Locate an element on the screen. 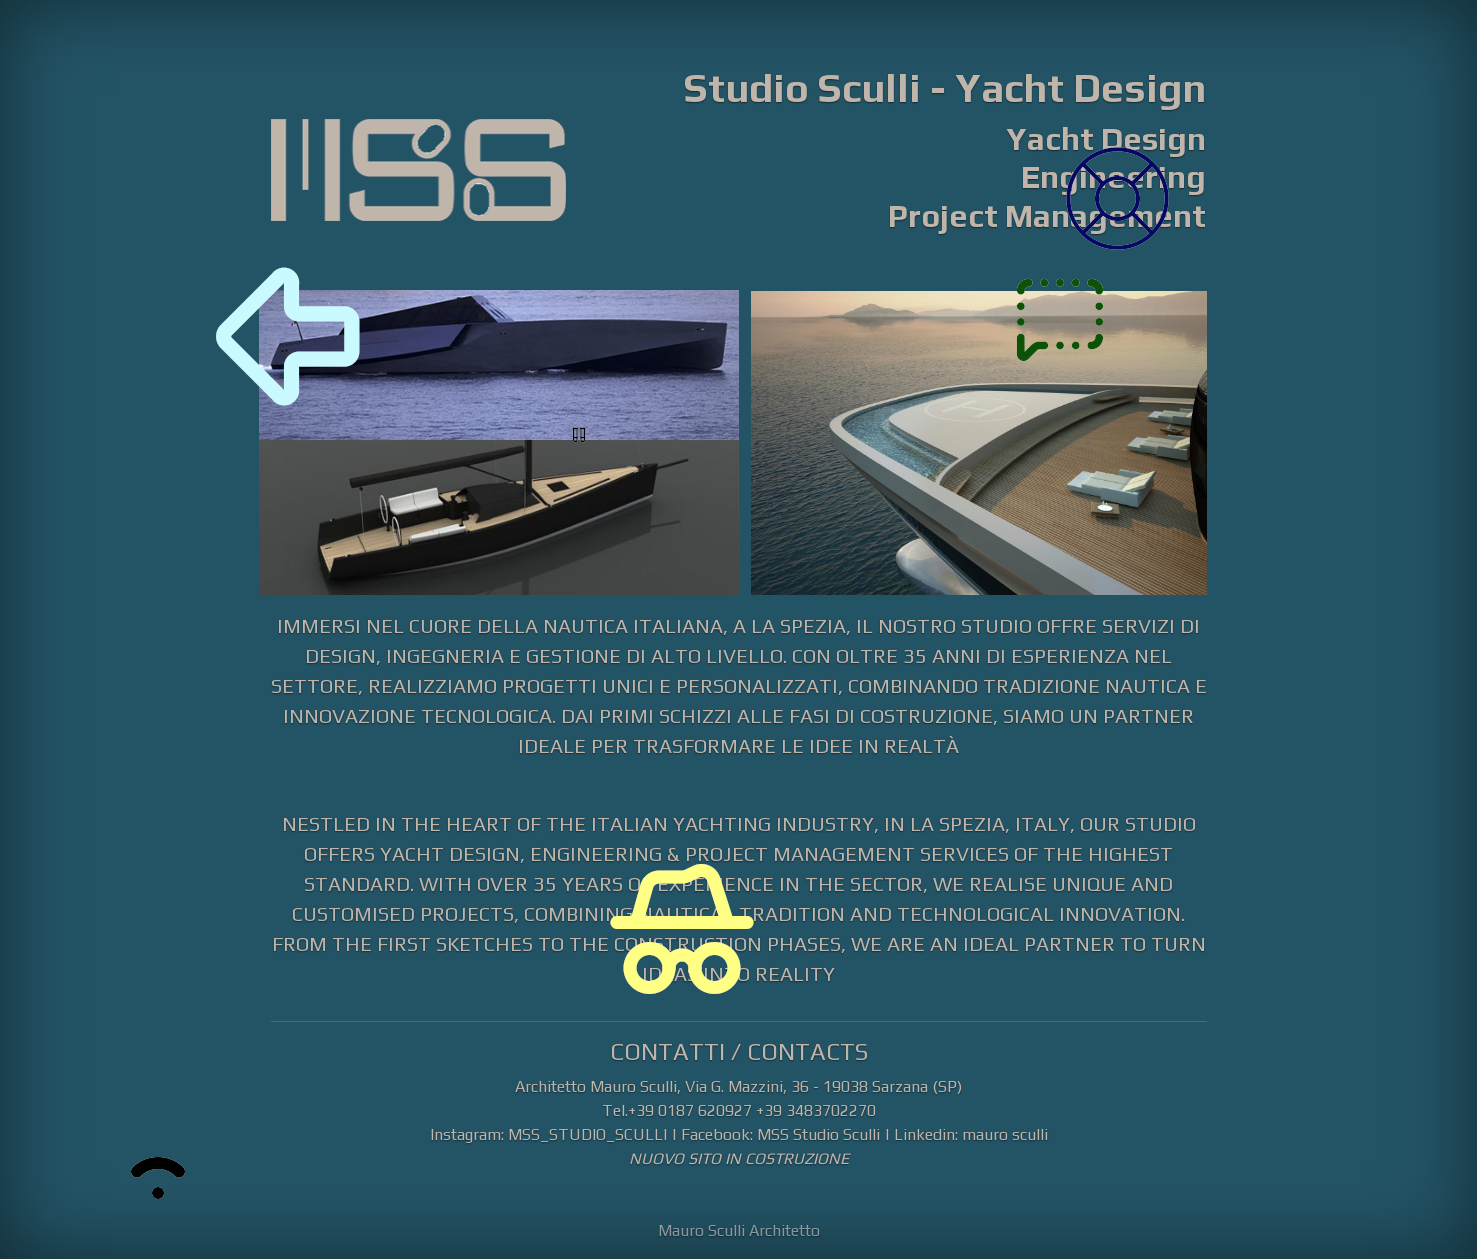  access lab results or diagnostics is located at coordinates (579, 435).